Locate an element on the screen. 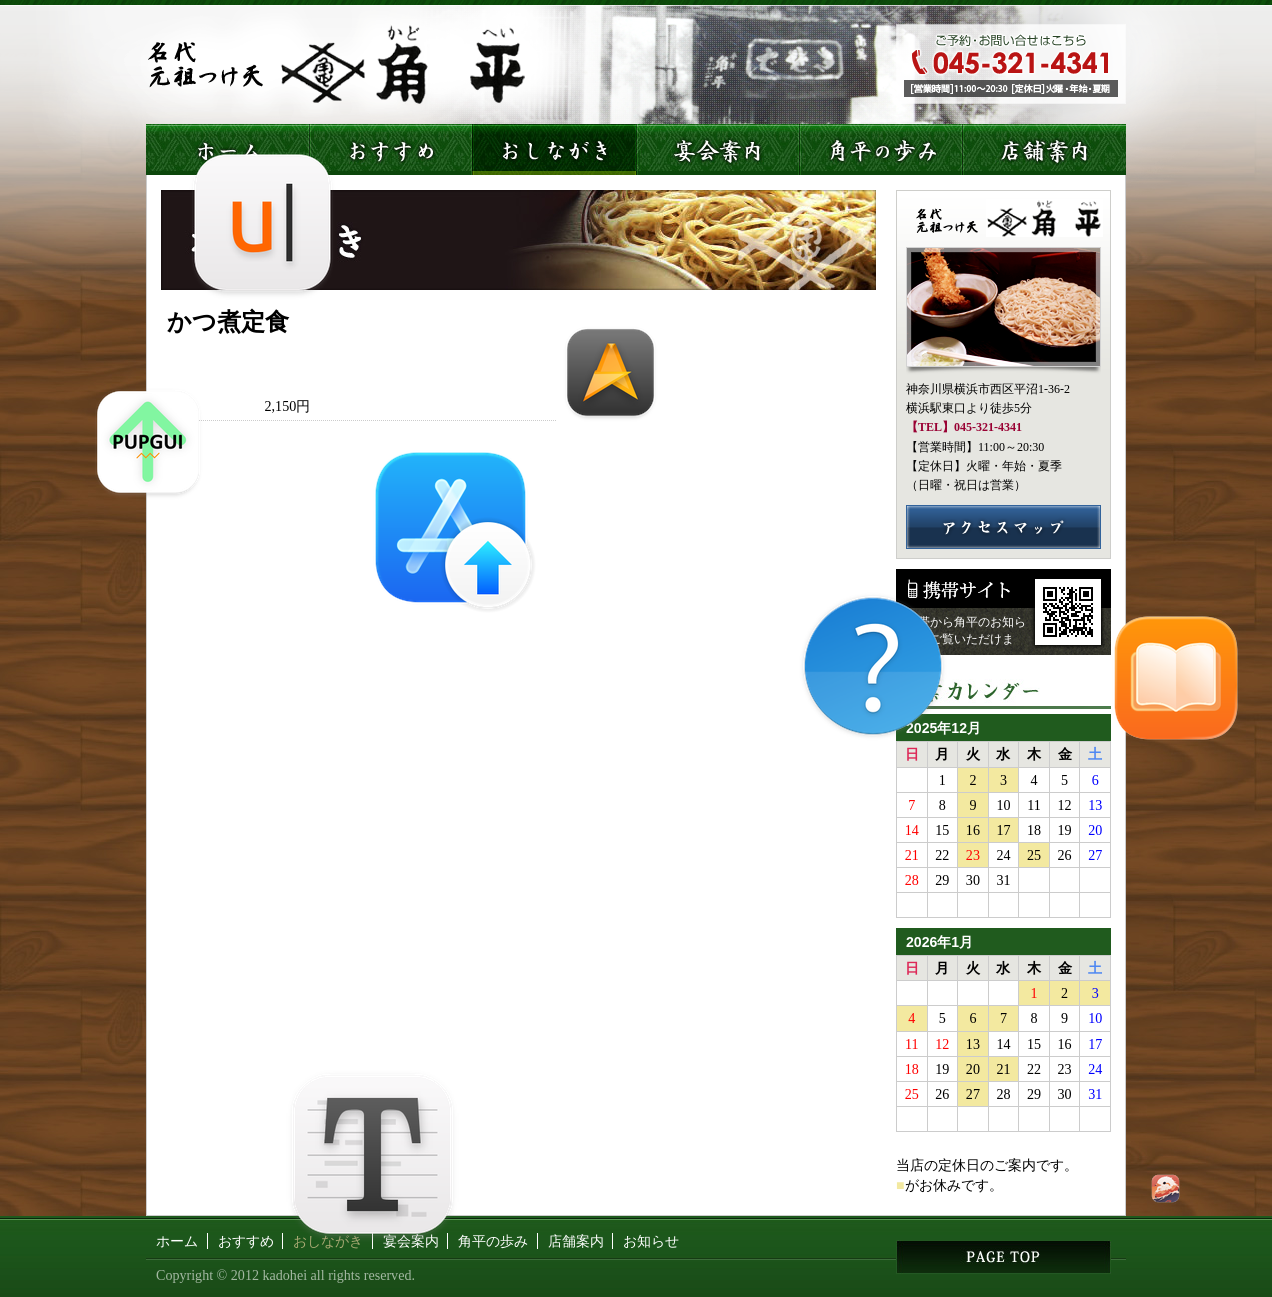  open uberwriter text editor app is located at coordinates (262, 222).